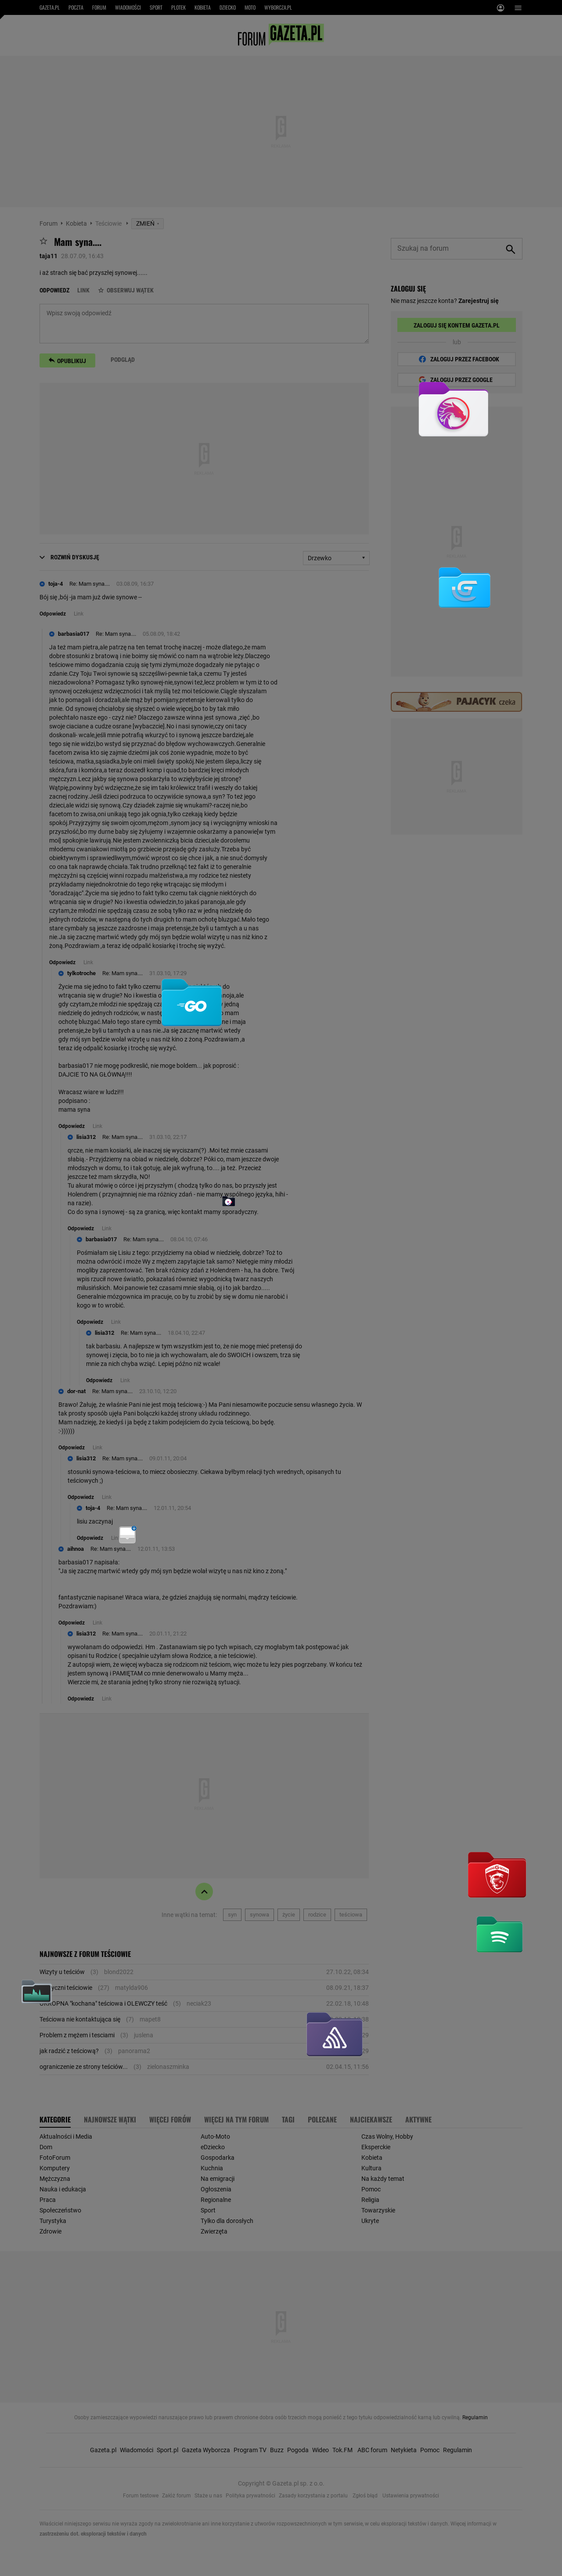 The width and height of the screenshot is (562, 2576). What do you see at coordinates (36, 1992) in the screenshot?
I see `open system monitoring files` at bounding box center [36, 1992].